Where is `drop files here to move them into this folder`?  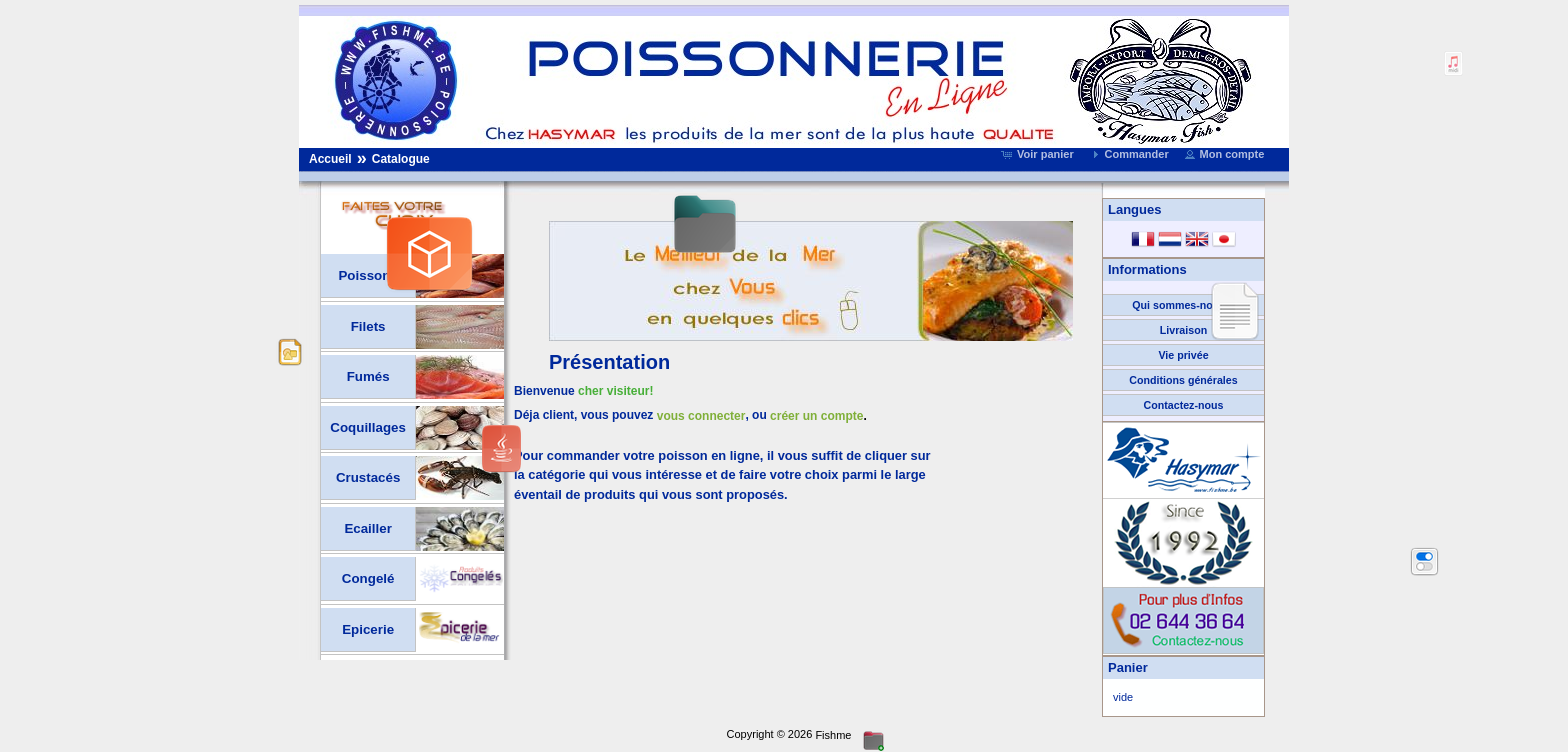
drop files here to move them into this folder is located at coordinates (705, 224).